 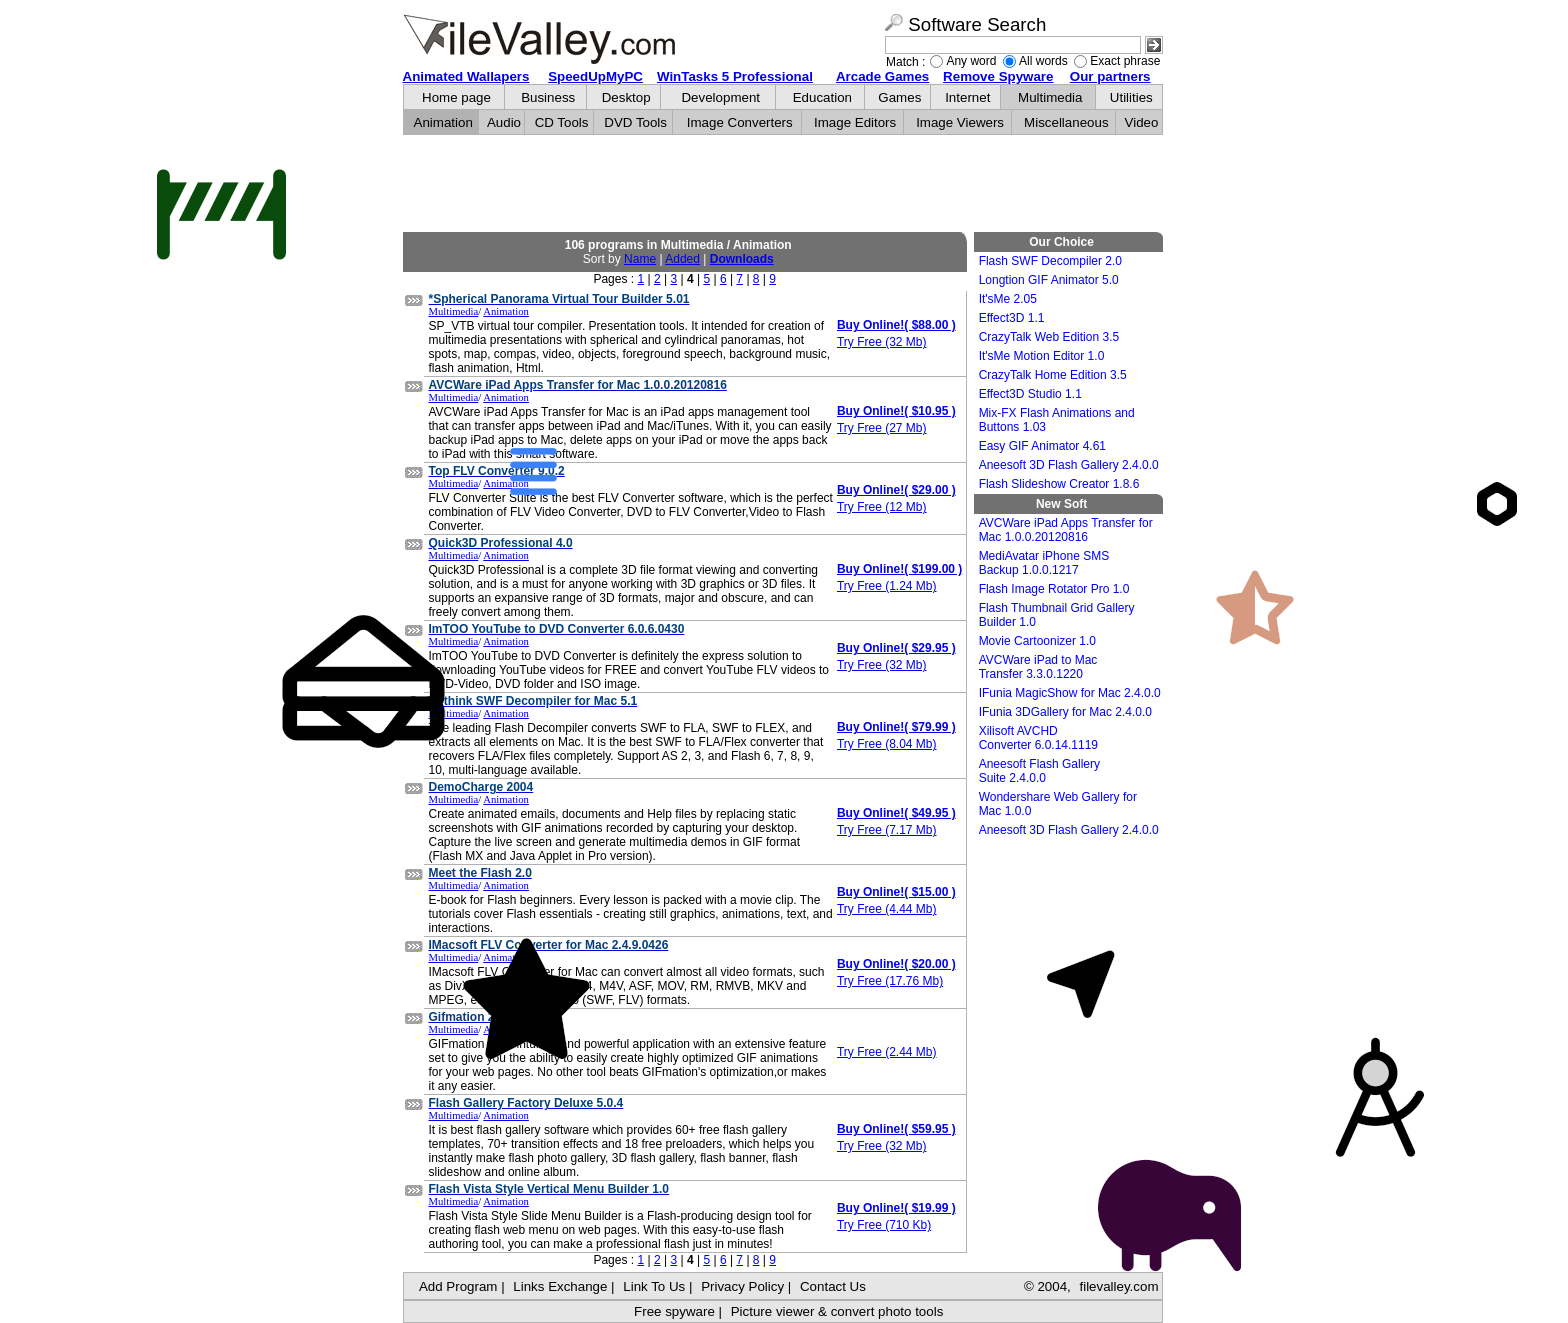 What do you see at coordinates (533, 471) in the screenshot?
I see `justify text alignment` at bounding box center [533, 471].